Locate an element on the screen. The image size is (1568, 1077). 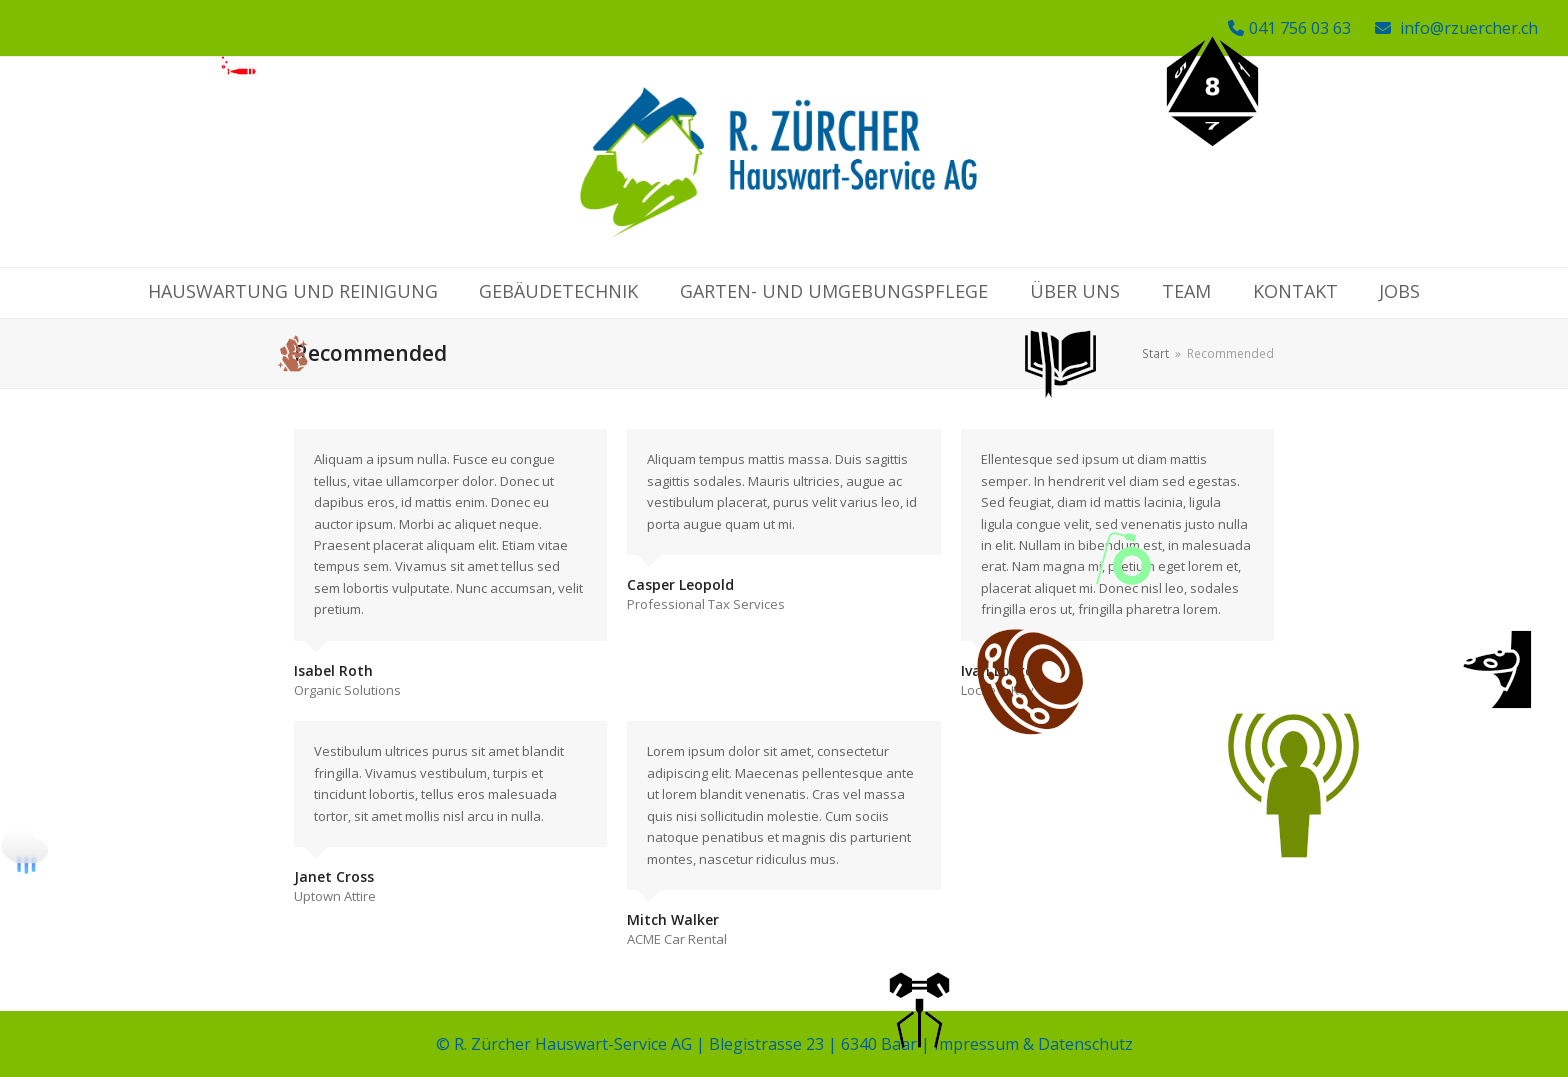
roll a d8 die in-game is located at coordinates (1212, 90).